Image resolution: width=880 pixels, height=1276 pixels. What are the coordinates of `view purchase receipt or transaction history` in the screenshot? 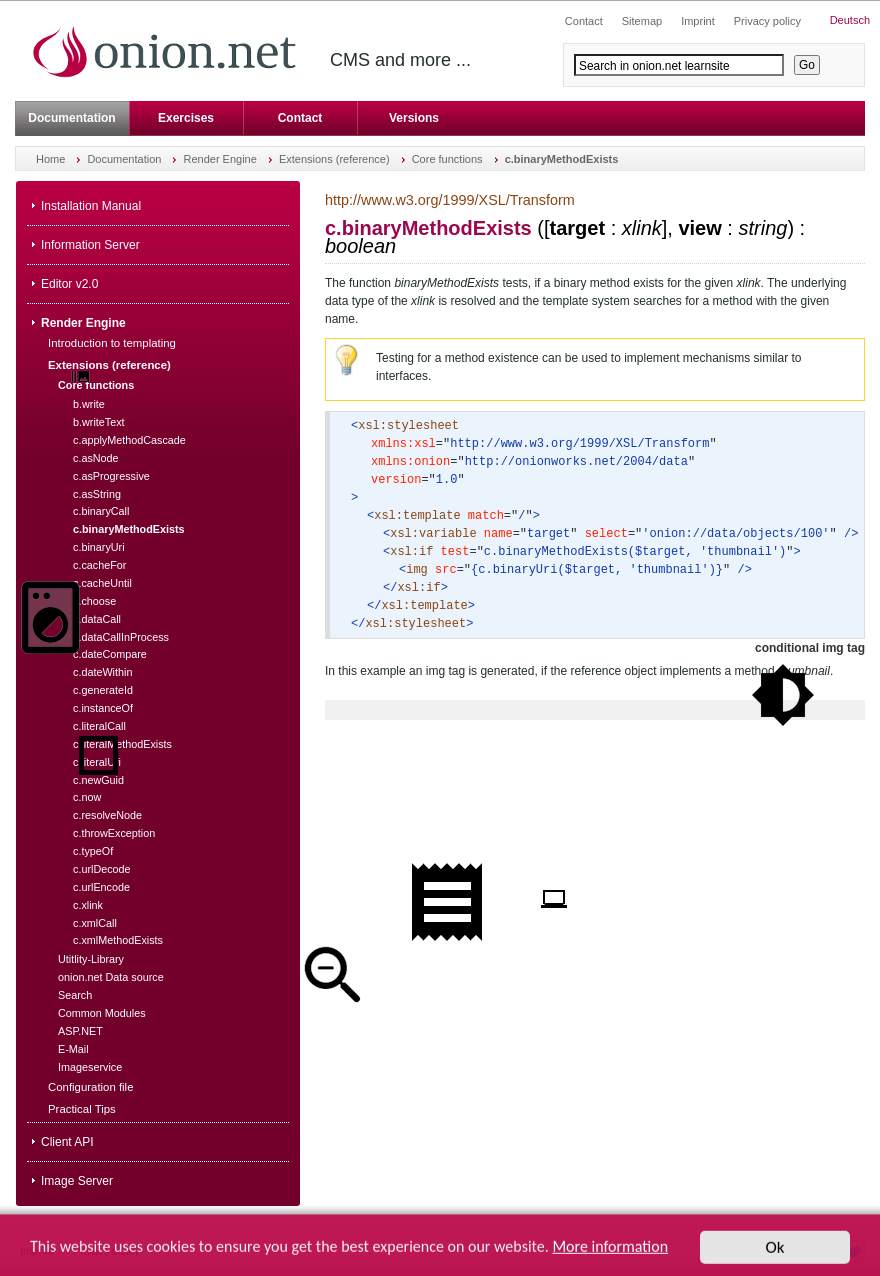 It's located at (447, 902).